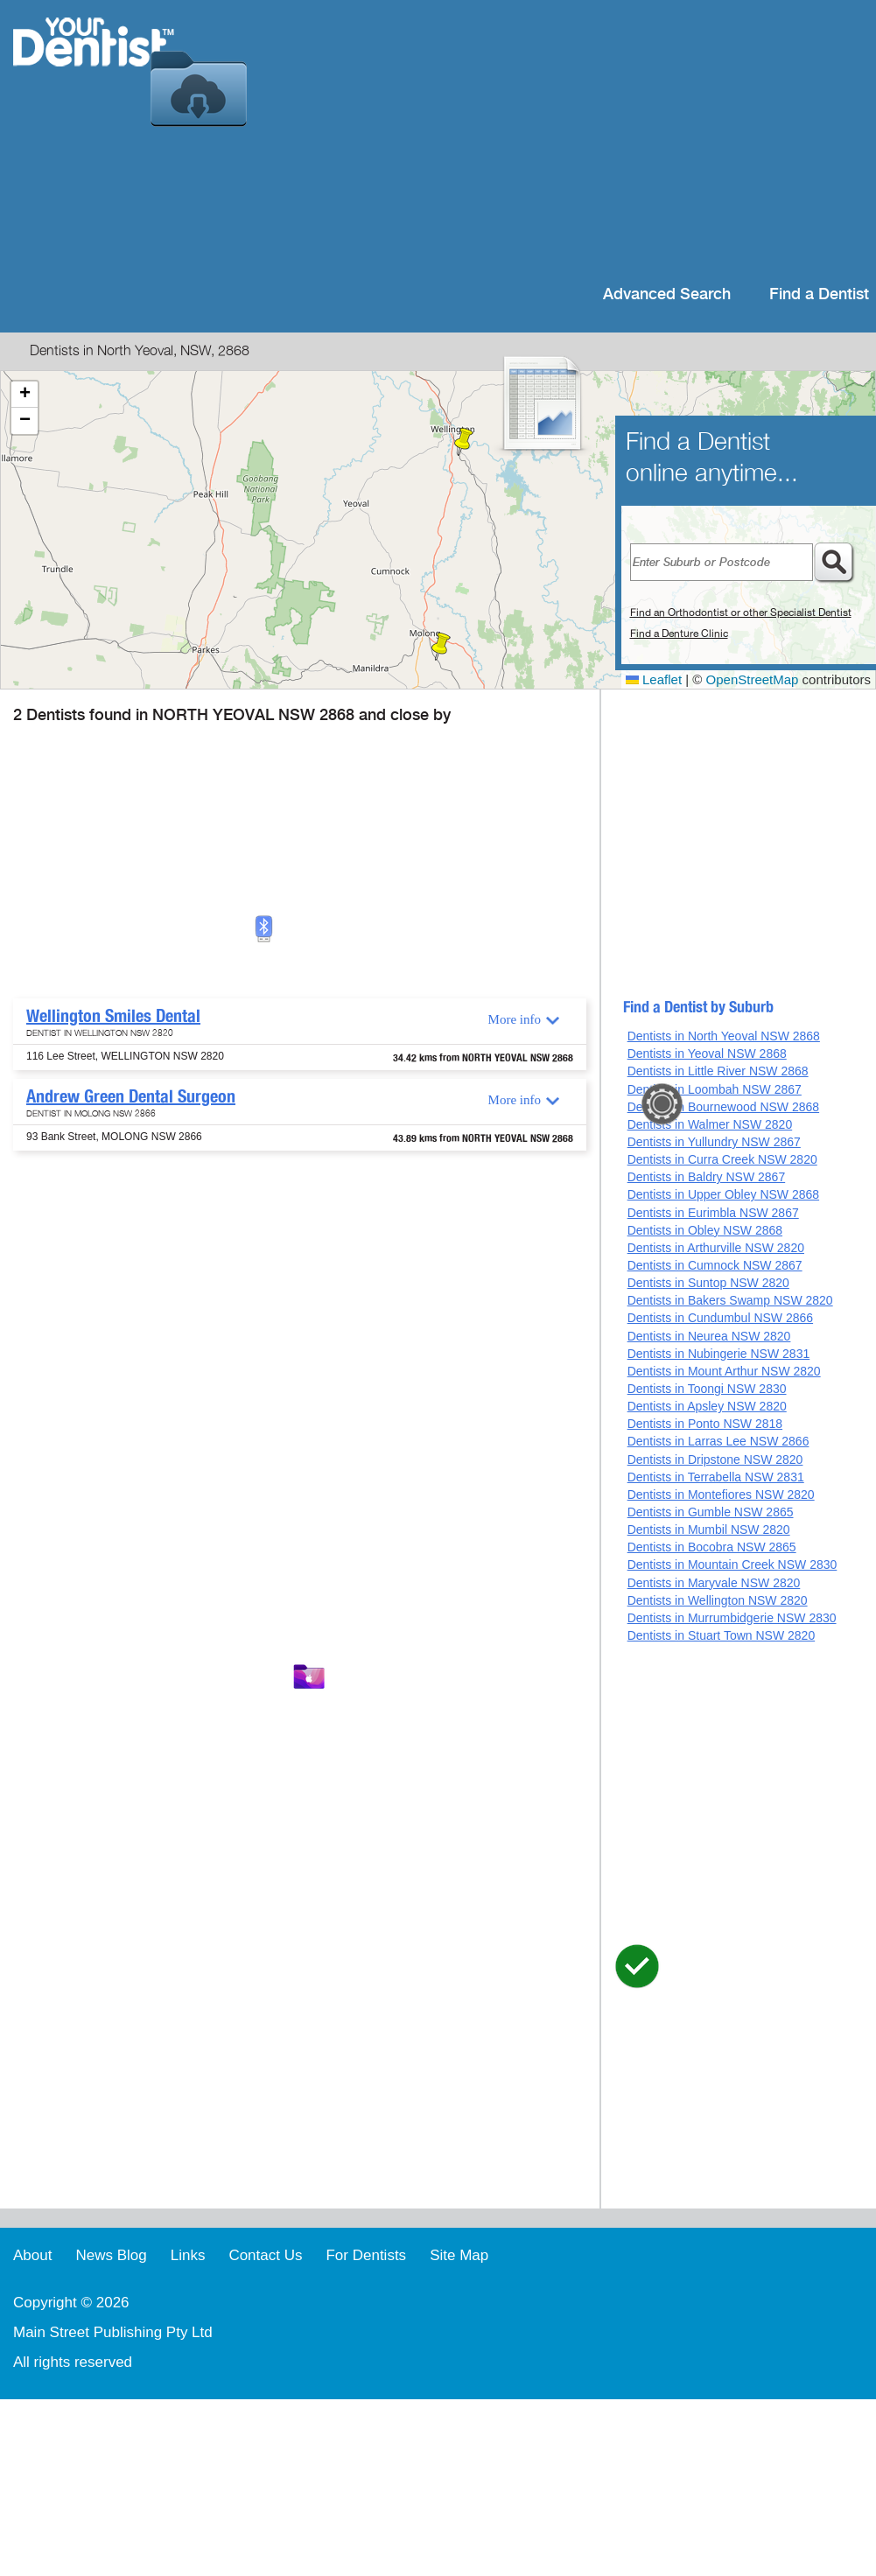 The height and width of the screenshot is (2576, 876). What do you see at coordinates (543, 402) in the screenshot?
I see `open a spreadsheet file` at bounding box center [543, 402].